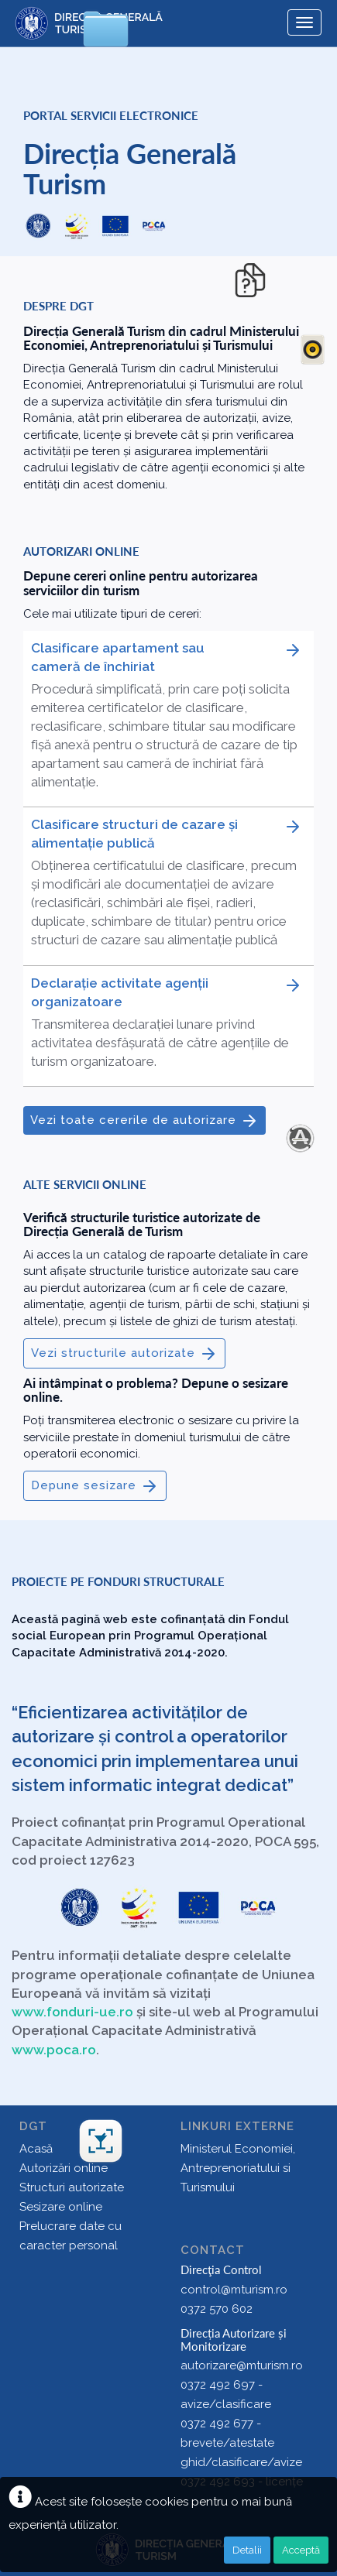  I want to click on open nomacs image viewer, so click(101, 2141).